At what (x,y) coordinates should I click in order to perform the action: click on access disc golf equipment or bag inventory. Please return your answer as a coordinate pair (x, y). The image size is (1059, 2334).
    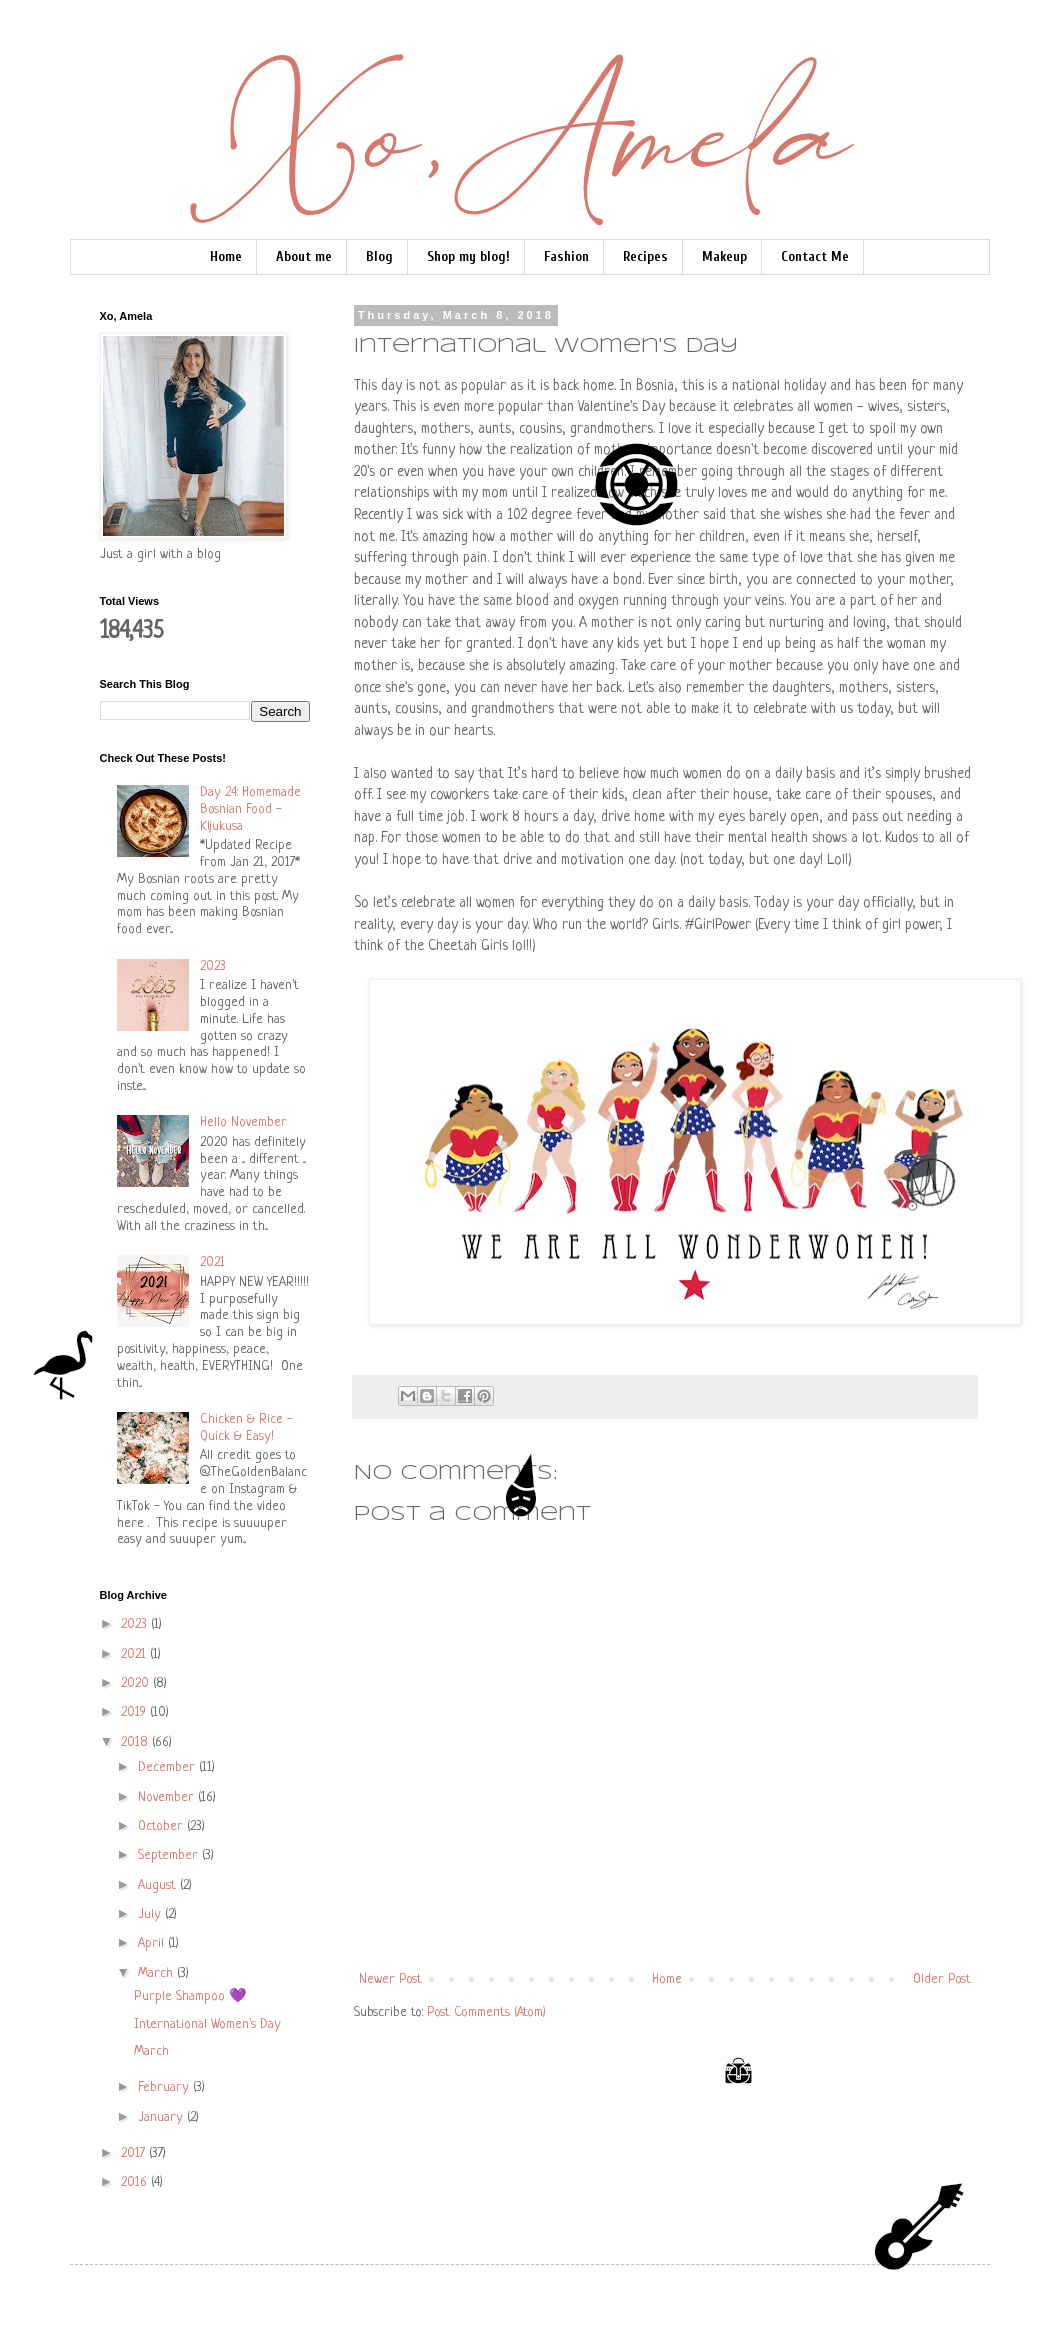
    Looking at the image, I should click on (738, 2070).